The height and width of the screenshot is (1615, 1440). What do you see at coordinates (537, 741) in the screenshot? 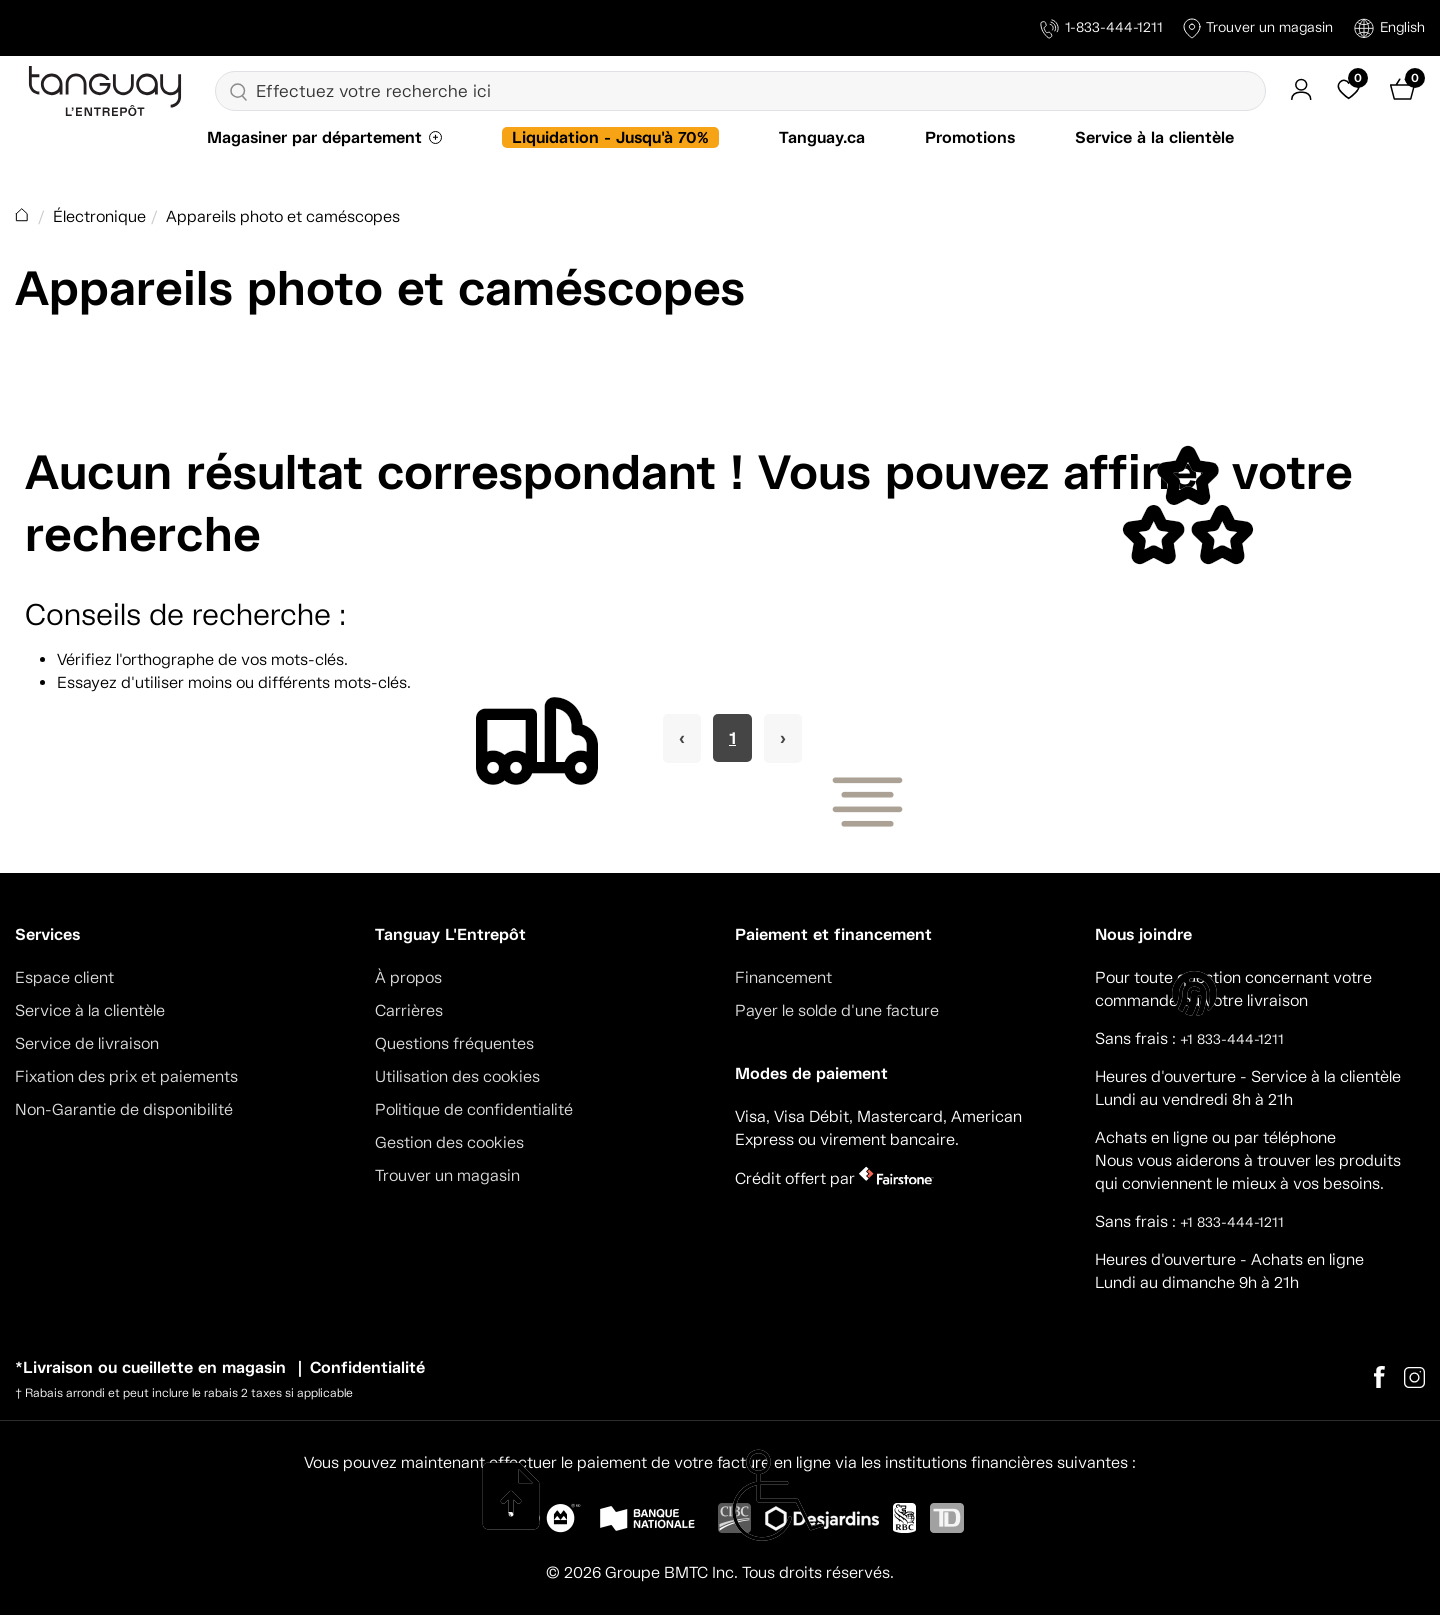
I see `track shipping or delivery status` at bounding box center [537, 741].